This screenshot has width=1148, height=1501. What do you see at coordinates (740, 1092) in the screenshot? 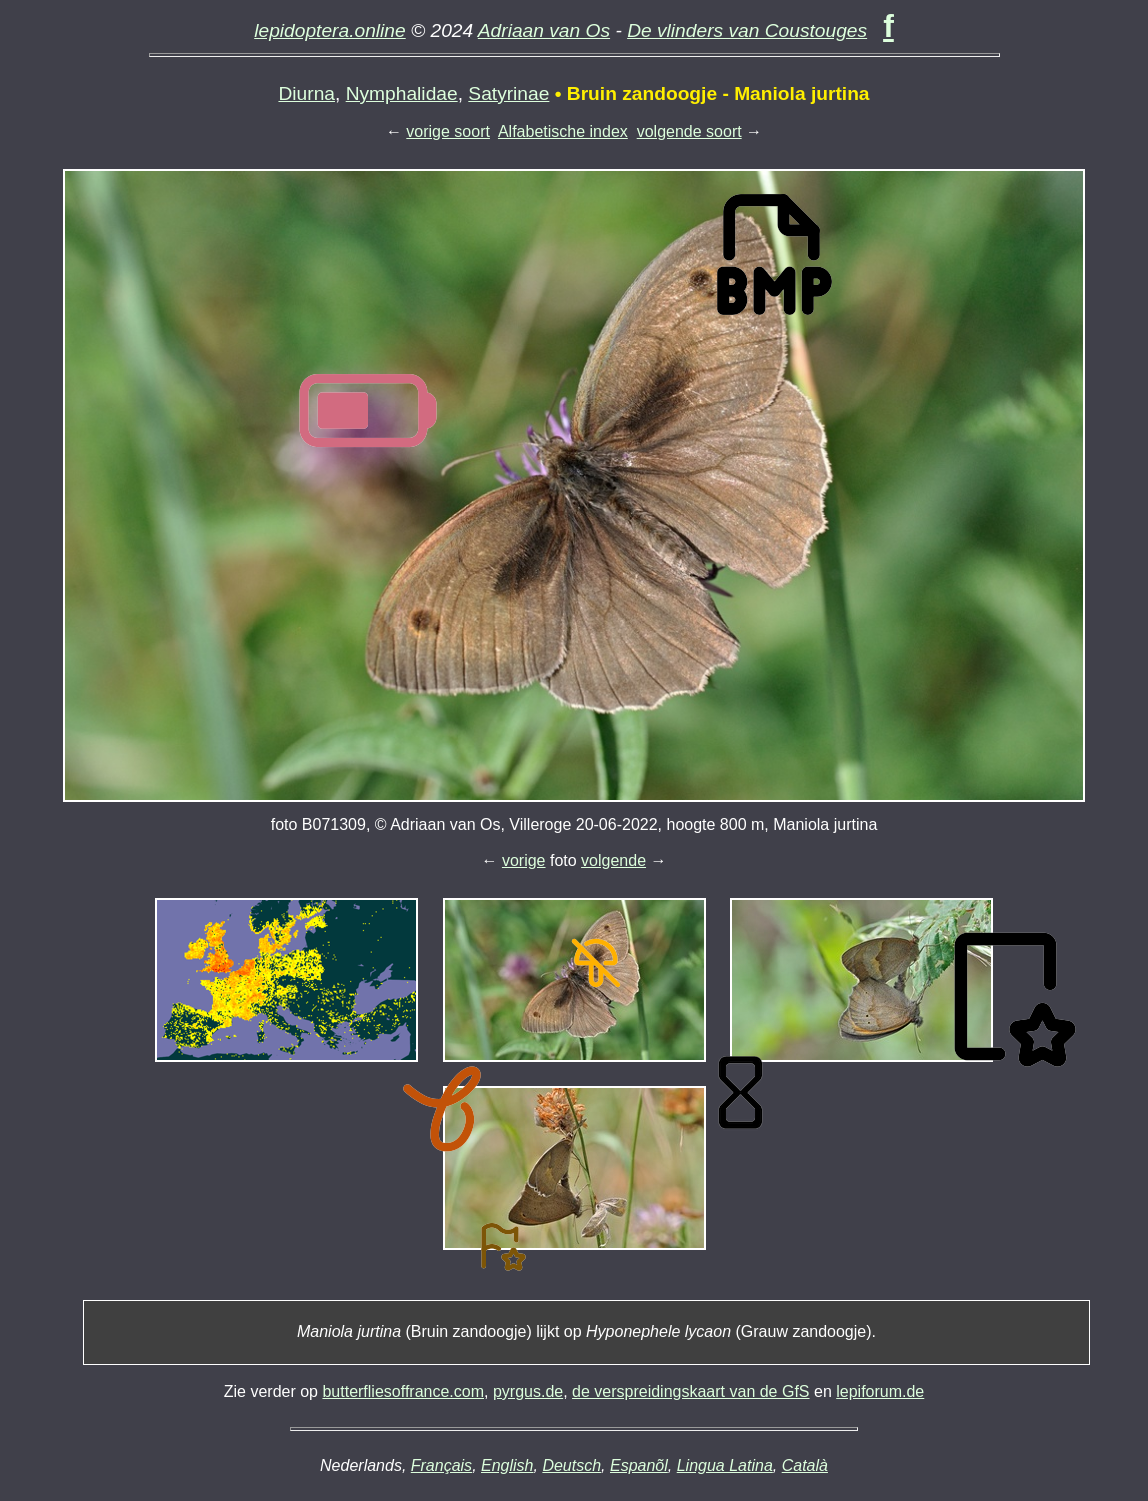
I see `indicates a process is waiting or pending` at bounding box center [740, 1092].